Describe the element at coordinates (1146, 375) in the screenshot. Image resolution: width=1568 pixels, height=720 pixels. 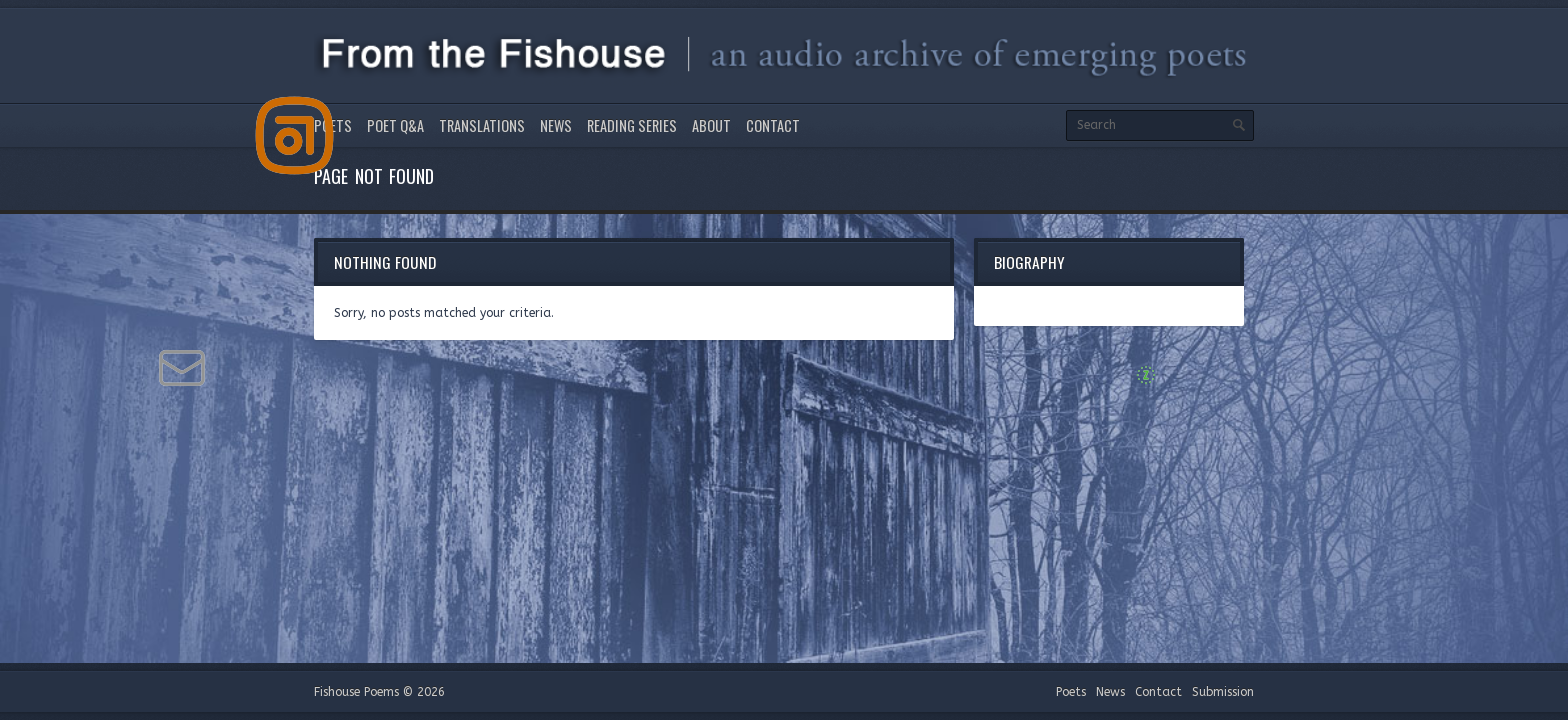
I see `indicates sleep mode or snooze function` at that location.